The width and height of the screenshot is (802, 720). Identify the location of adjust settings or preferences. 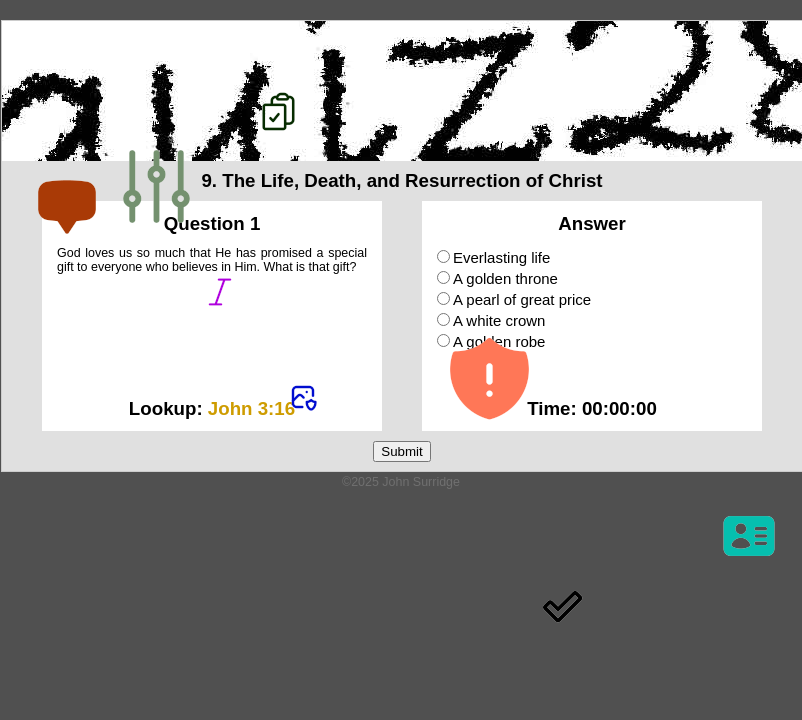
(156, 186).